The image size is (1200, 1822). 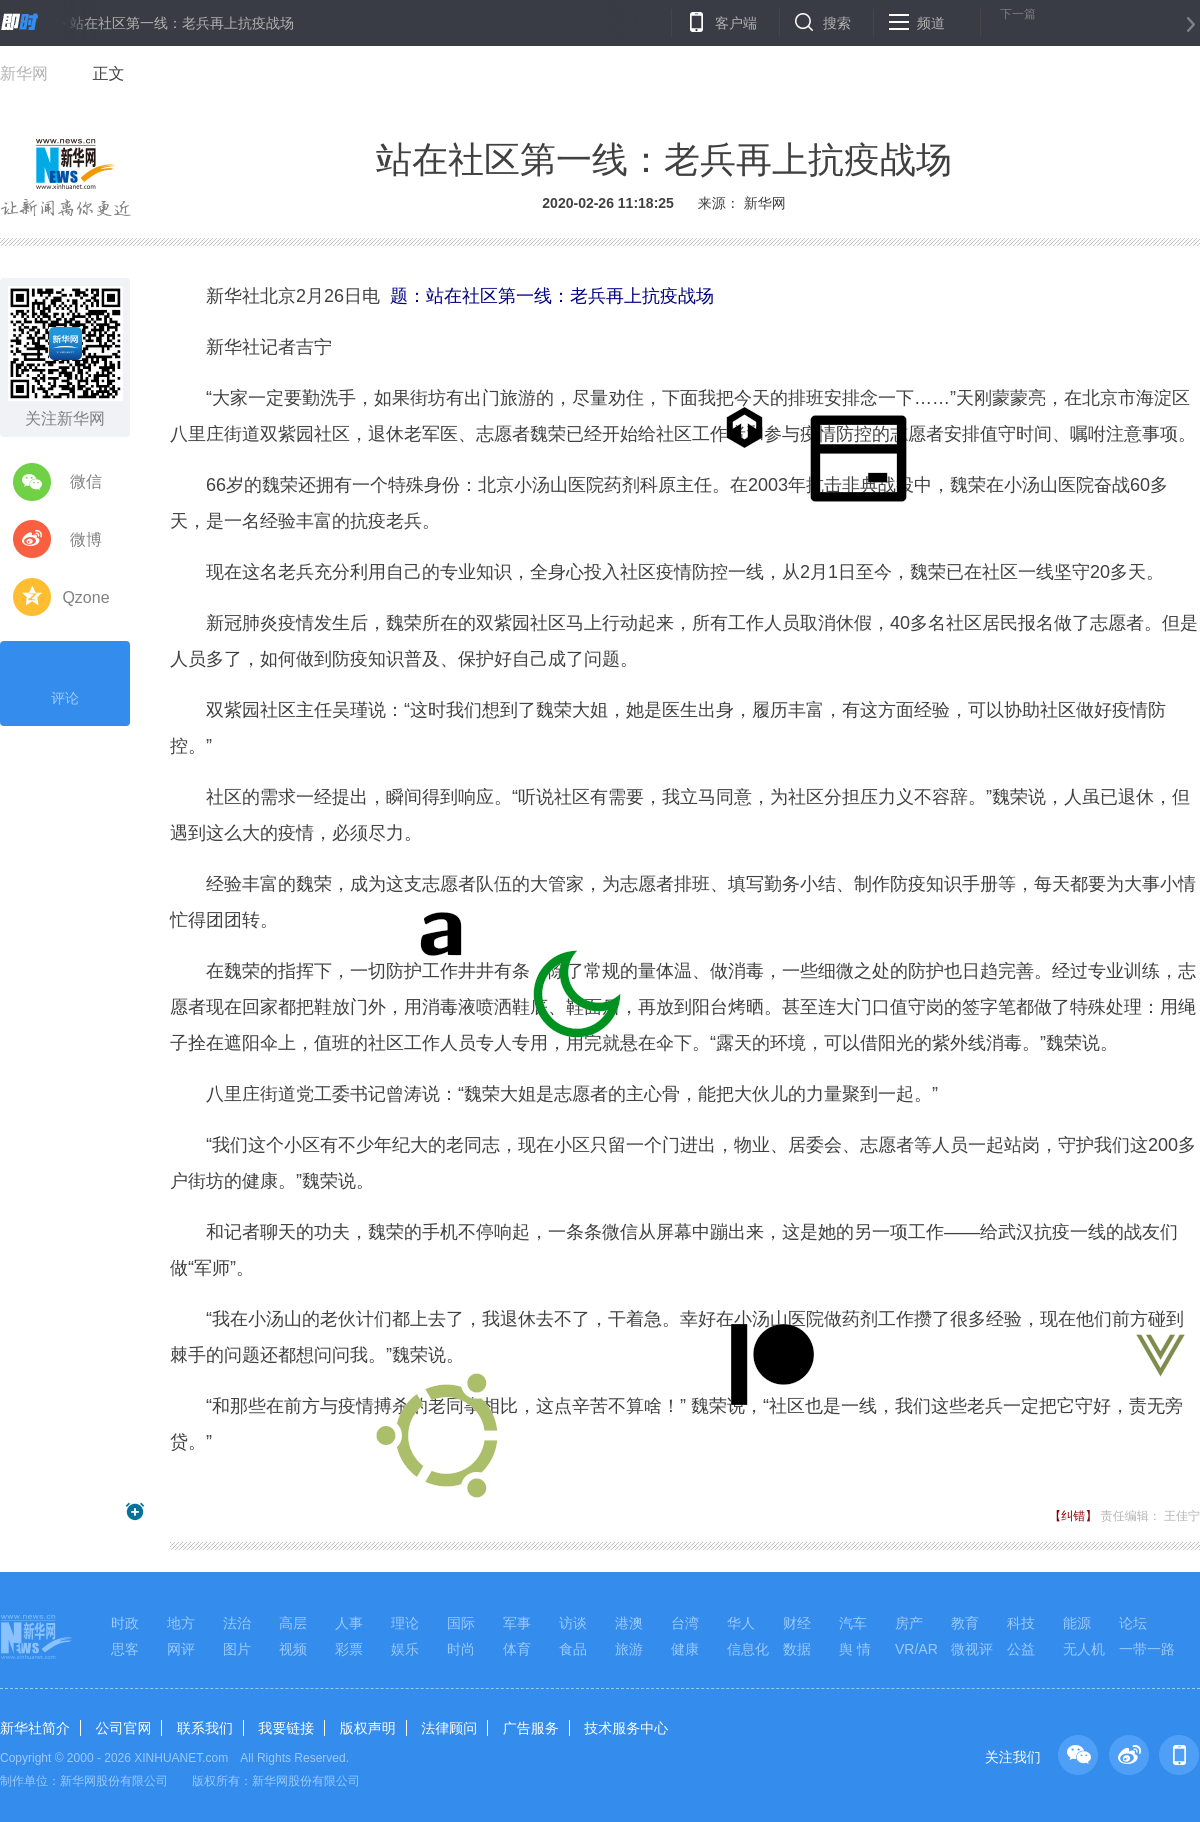 What do you see at coordinates (858, 458) in the screenshot?
I see `manage payment methods` at bounding box center [858, 458].